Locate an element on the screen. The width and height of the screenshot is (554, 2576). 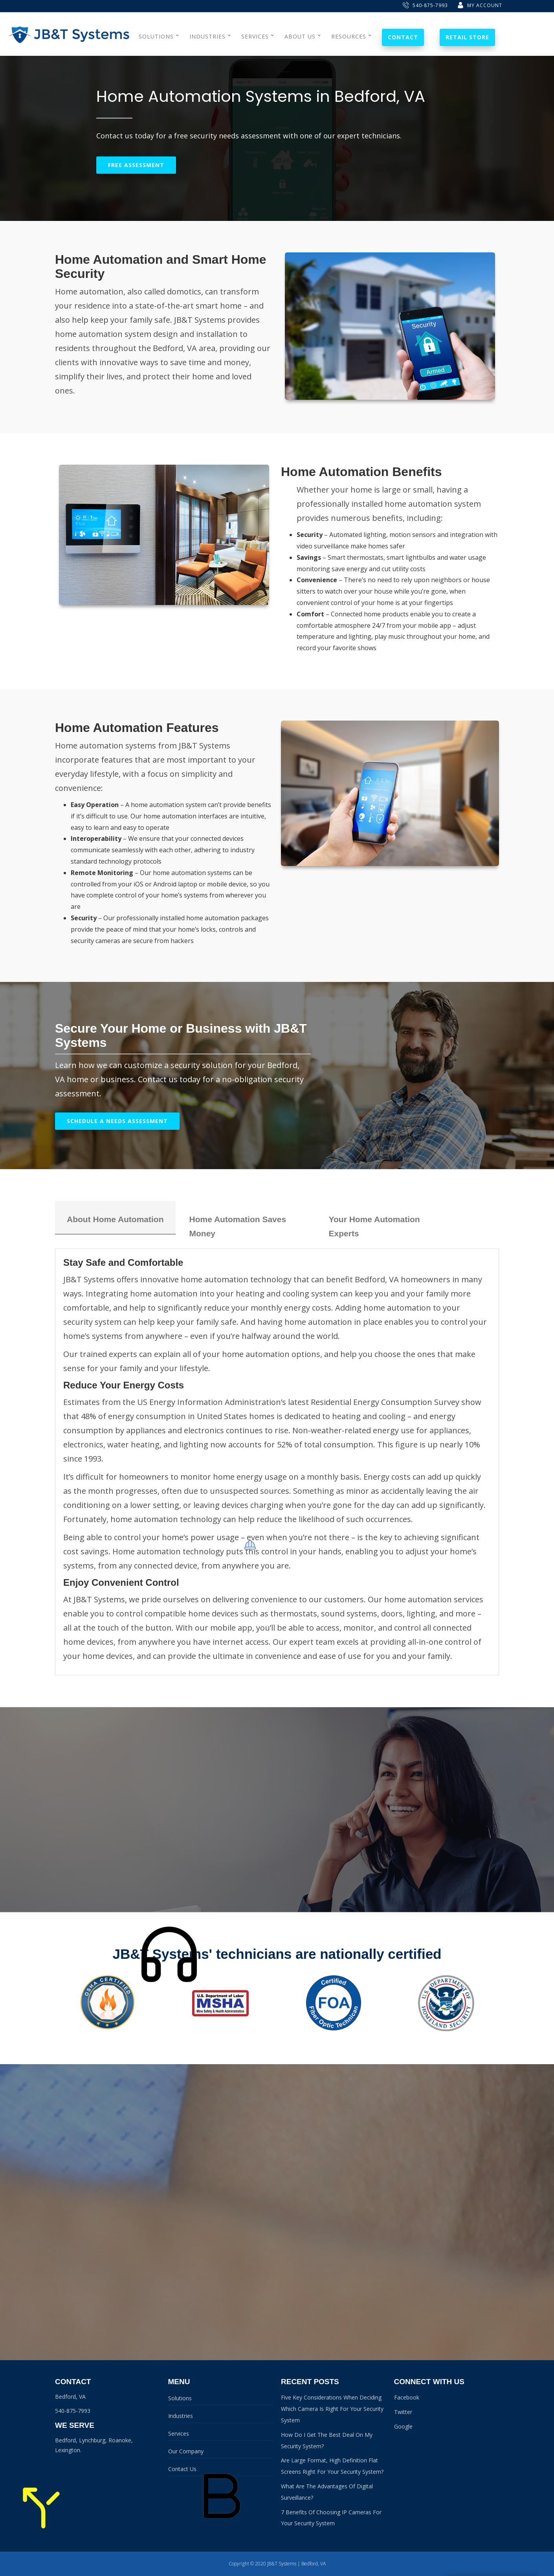
bear left at the upcoming fork is located at coordinates (41, 2508).